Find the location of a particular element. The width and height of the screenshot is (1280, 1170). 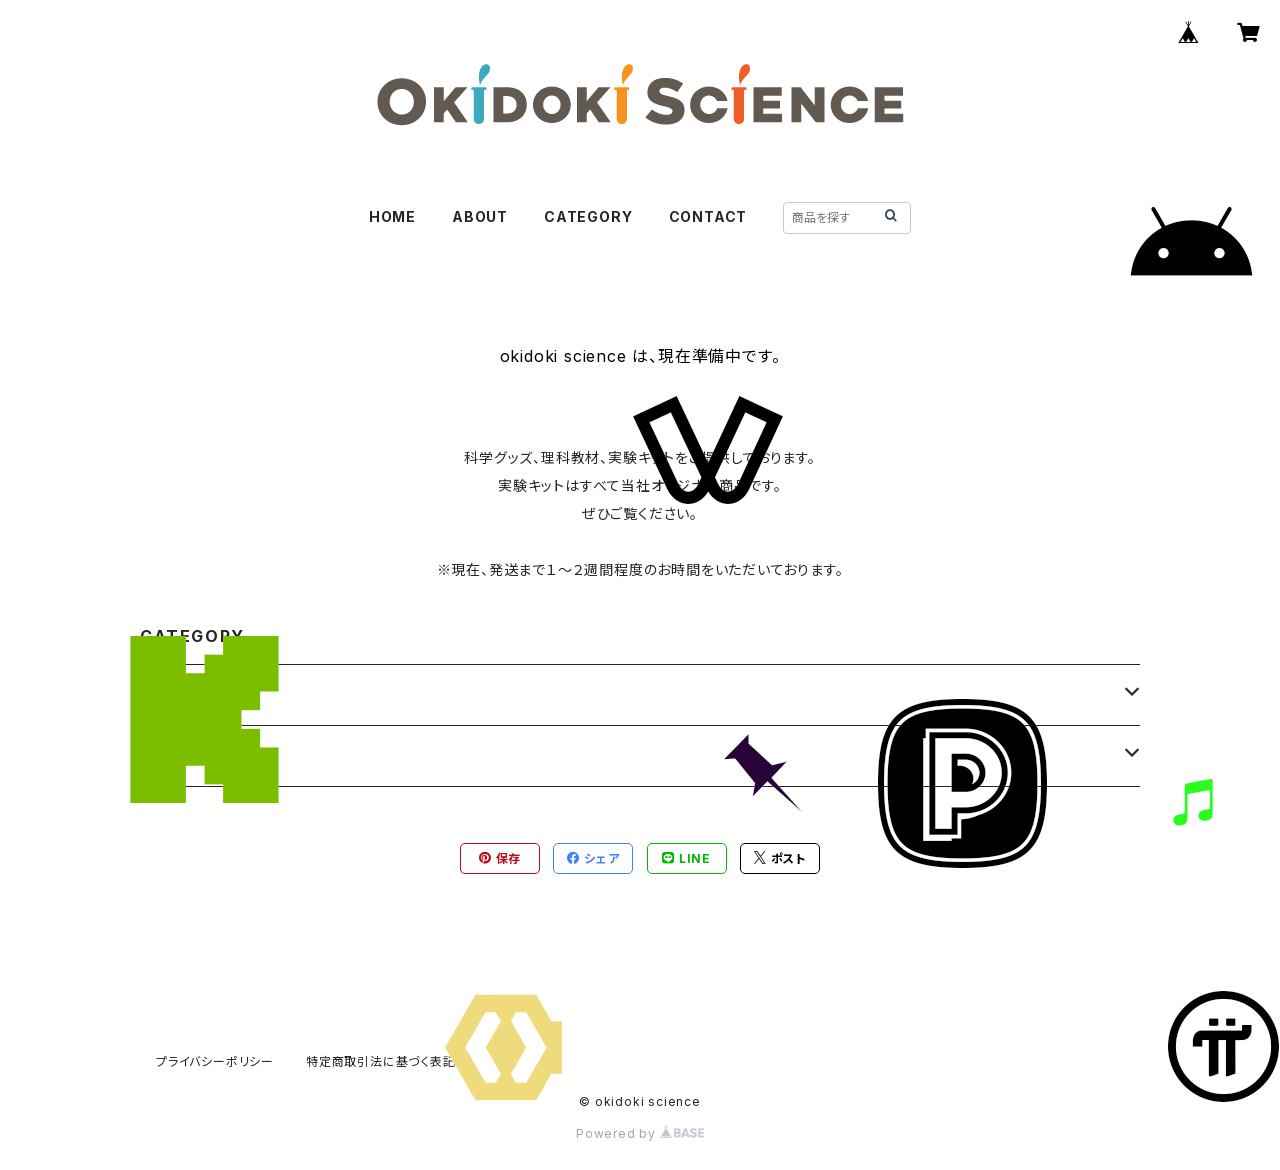

open the Kick streaming app is located at coordinates (204, 719).